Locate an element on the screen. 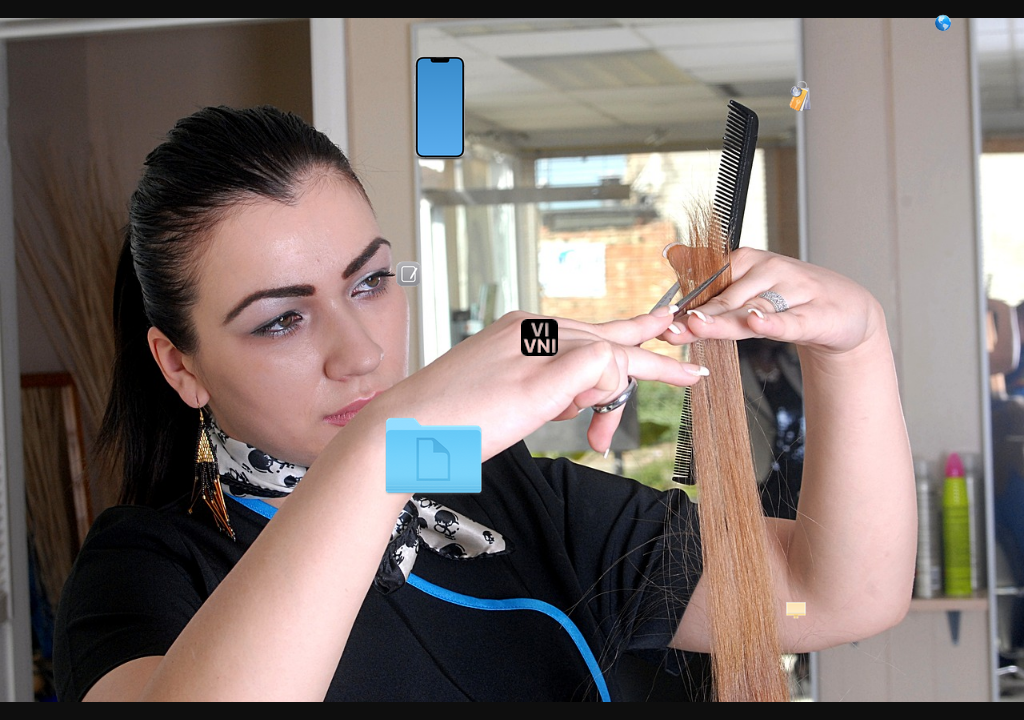 Image resolution: width=1024 pixels, height=720 pixels. open composer preferences is located at coordinates (408, 274).